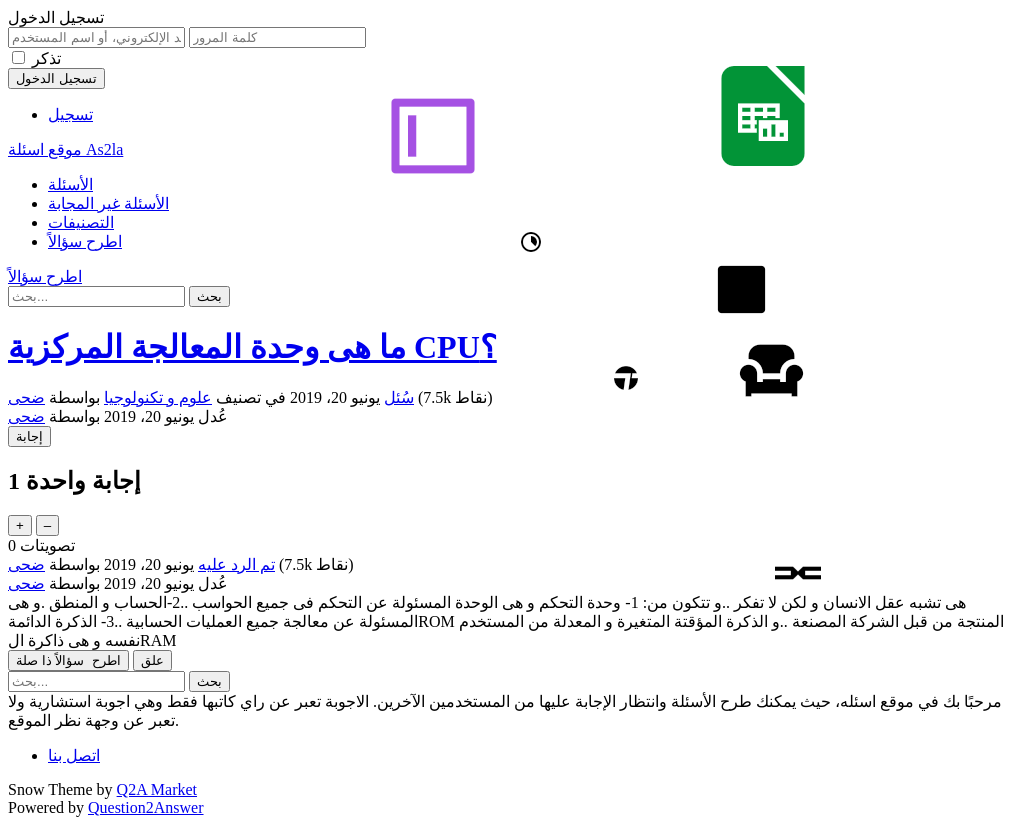 Image resolution: width=1024 pixels, height=825 pixels. What do you see at coordinates (433, 136) in the screenshot?
I see `switch to left sidebar layout` at bounding box center [433, 136].